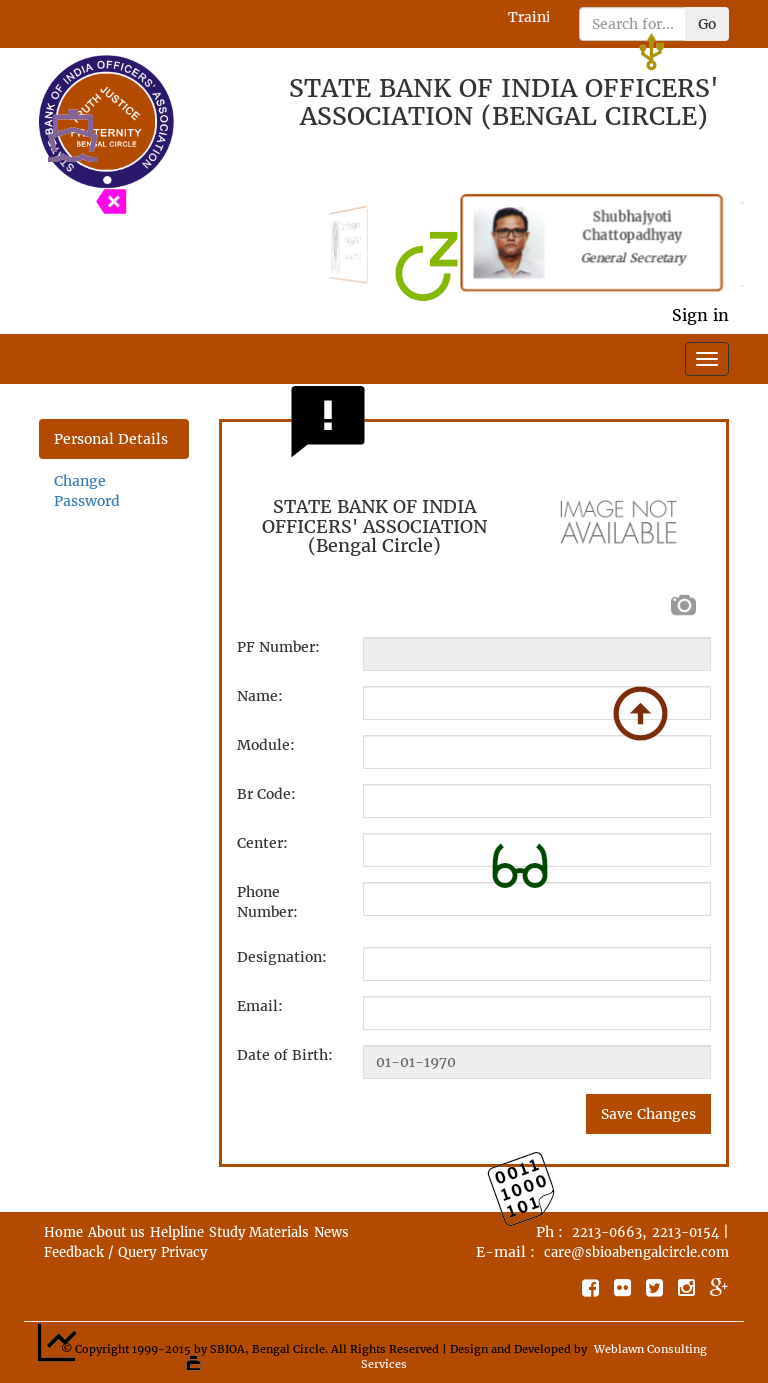 The height and width of the screenshot is (1383, 768). I want to click on view analytics or performance data, so click(56, 1342).